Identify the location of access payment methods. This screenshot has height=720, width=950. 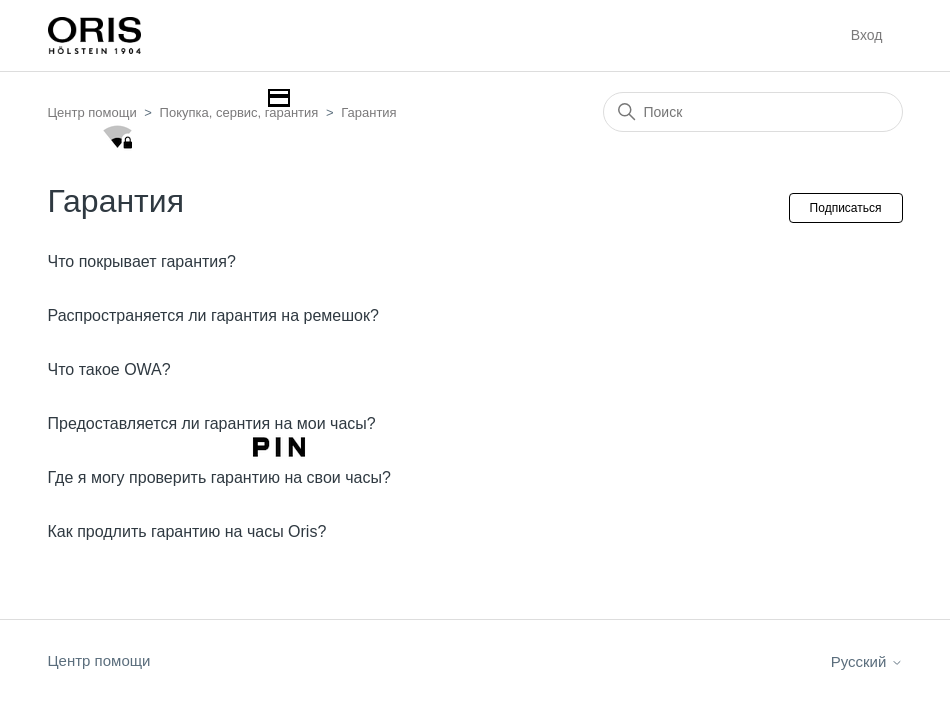
(279, 98).